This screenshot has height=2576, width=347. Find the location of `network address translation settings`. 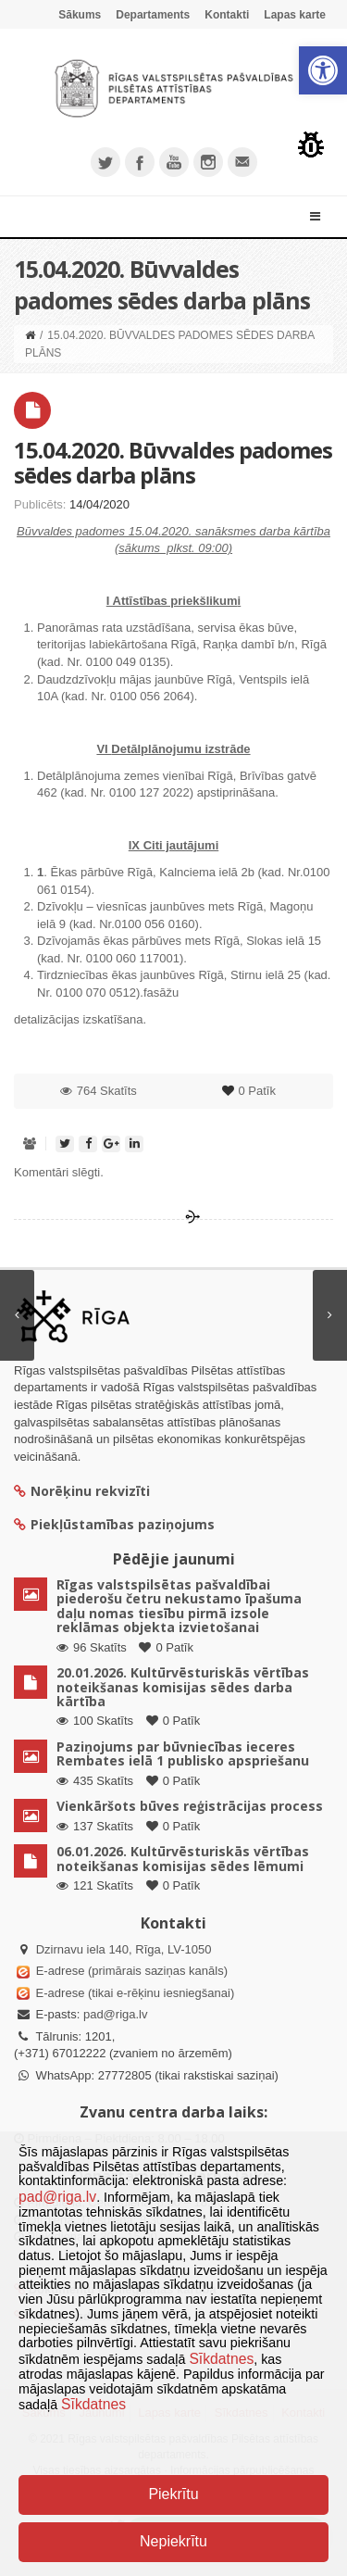

network address translation settings is located at coordinates (192, 1216).